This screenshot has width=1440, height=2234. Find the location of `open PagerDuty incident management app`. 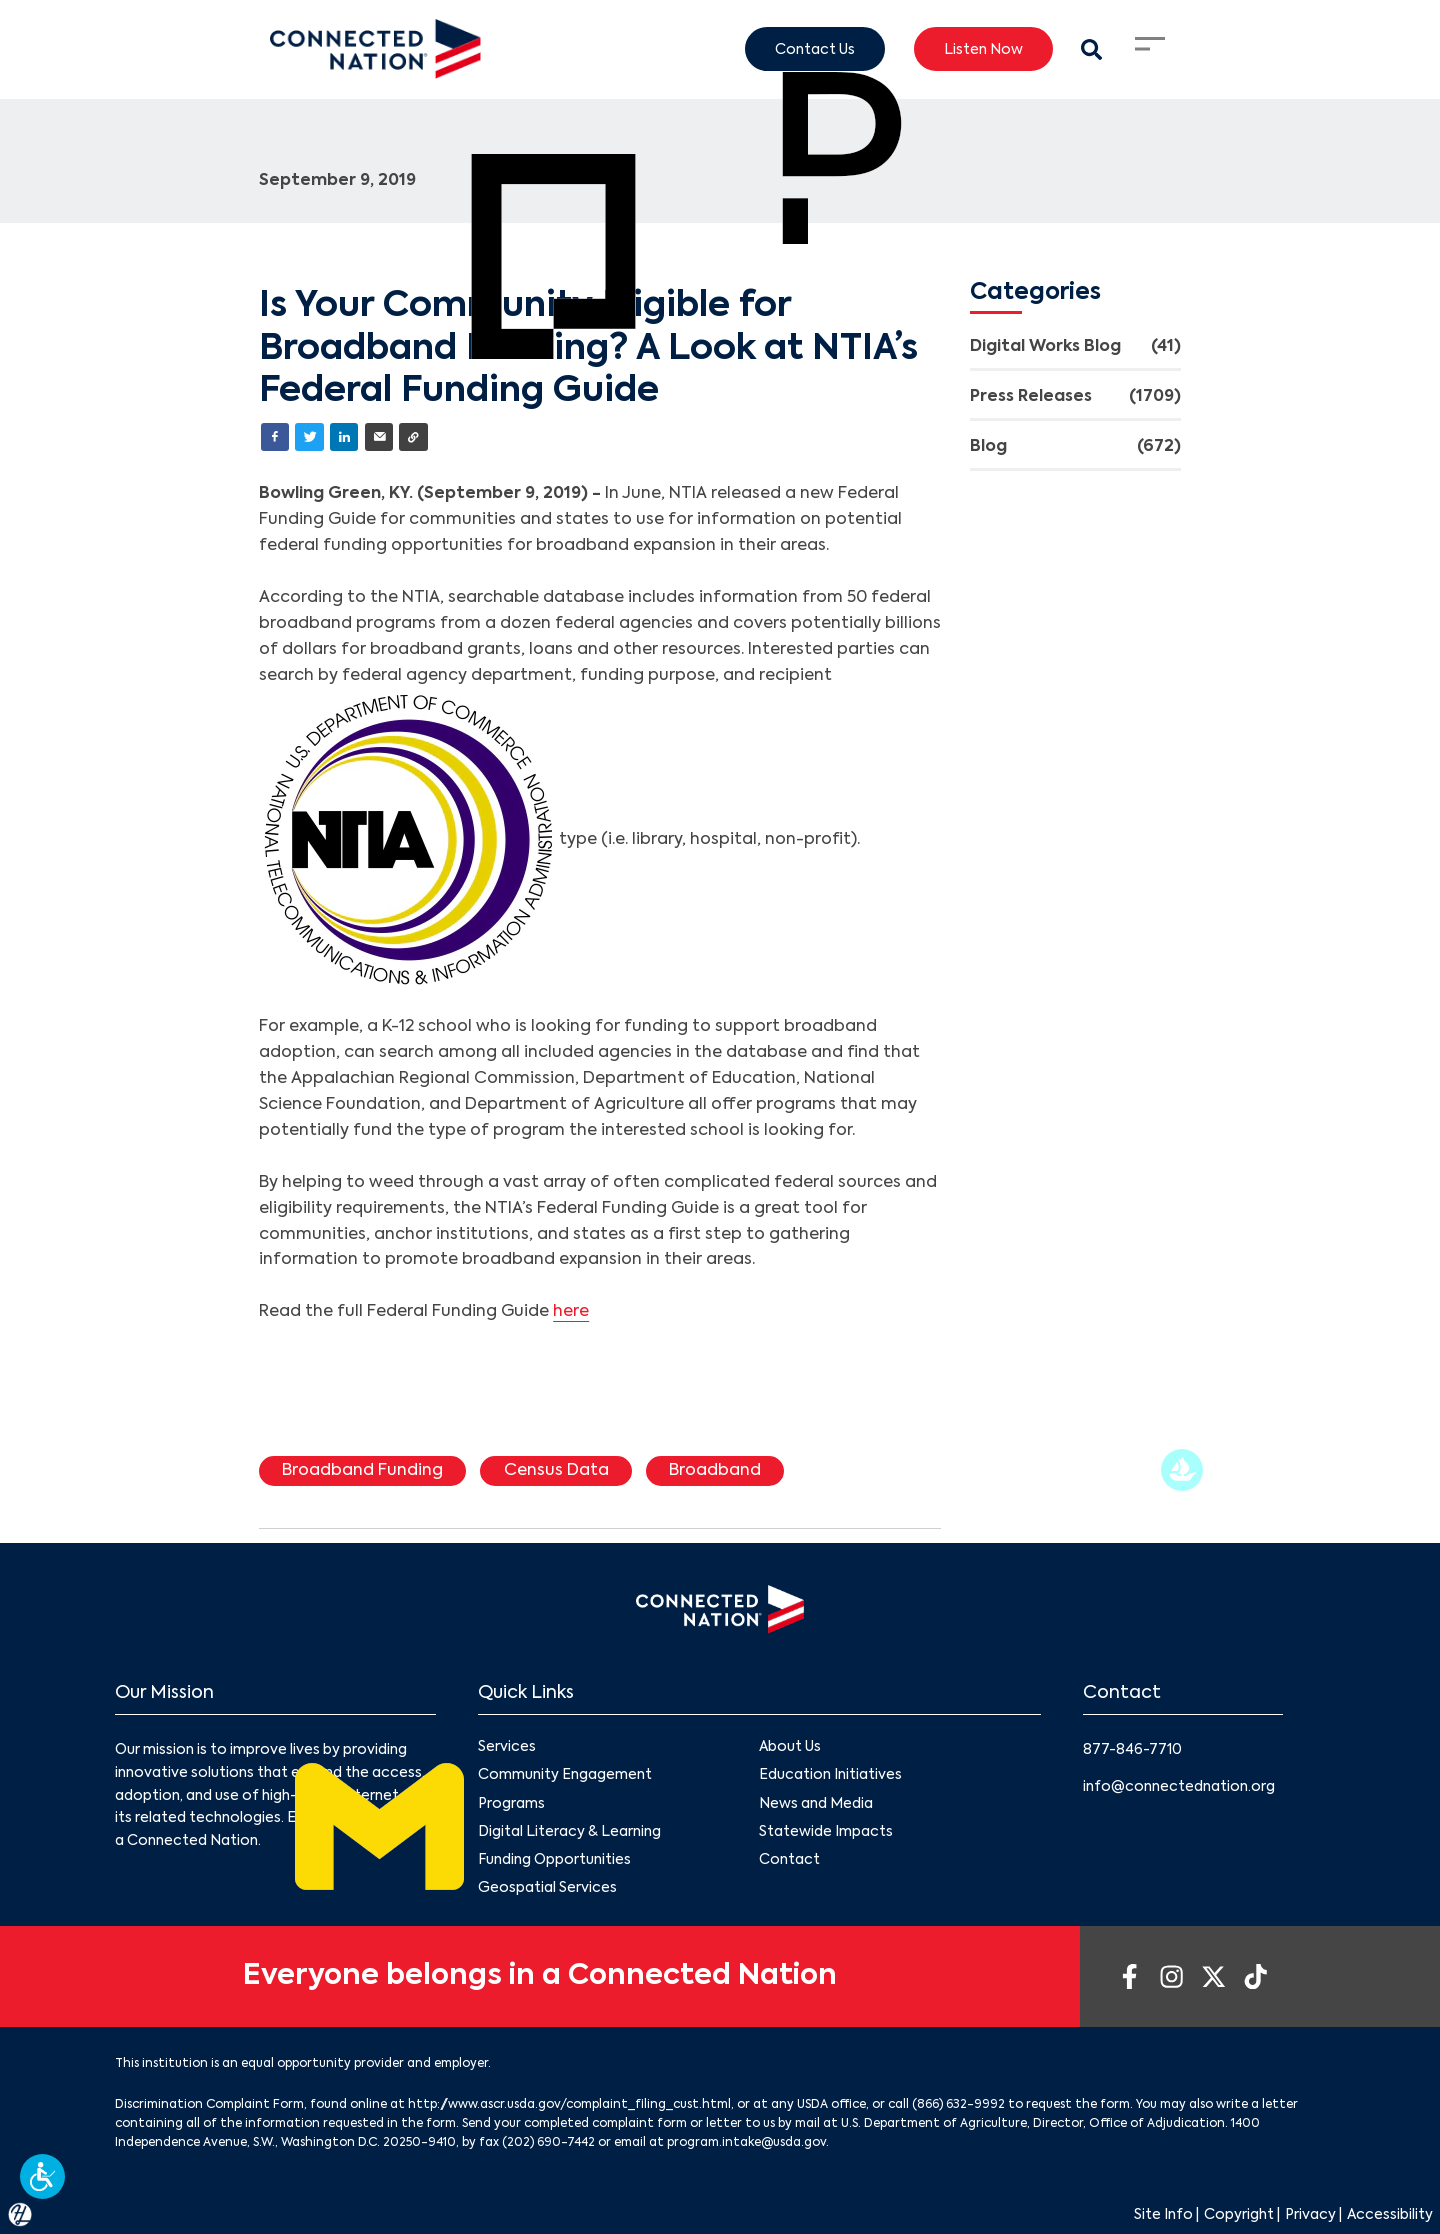

open PagerDuty incident management app is located at coordinates (842, 158).